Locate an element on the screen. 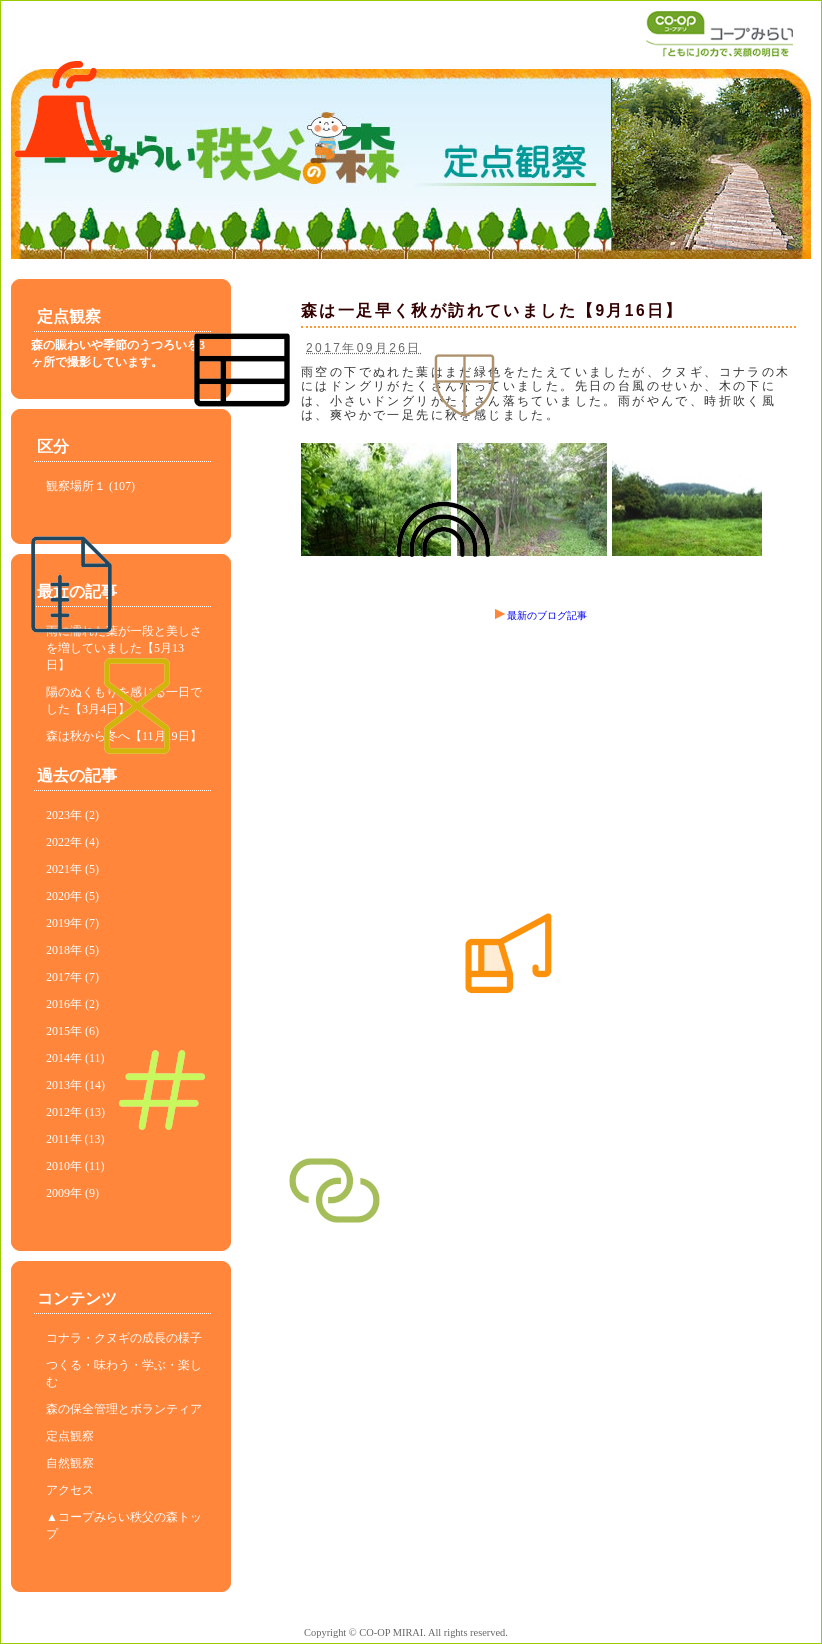  view security or protection settings is located at coordinates (464, 381).